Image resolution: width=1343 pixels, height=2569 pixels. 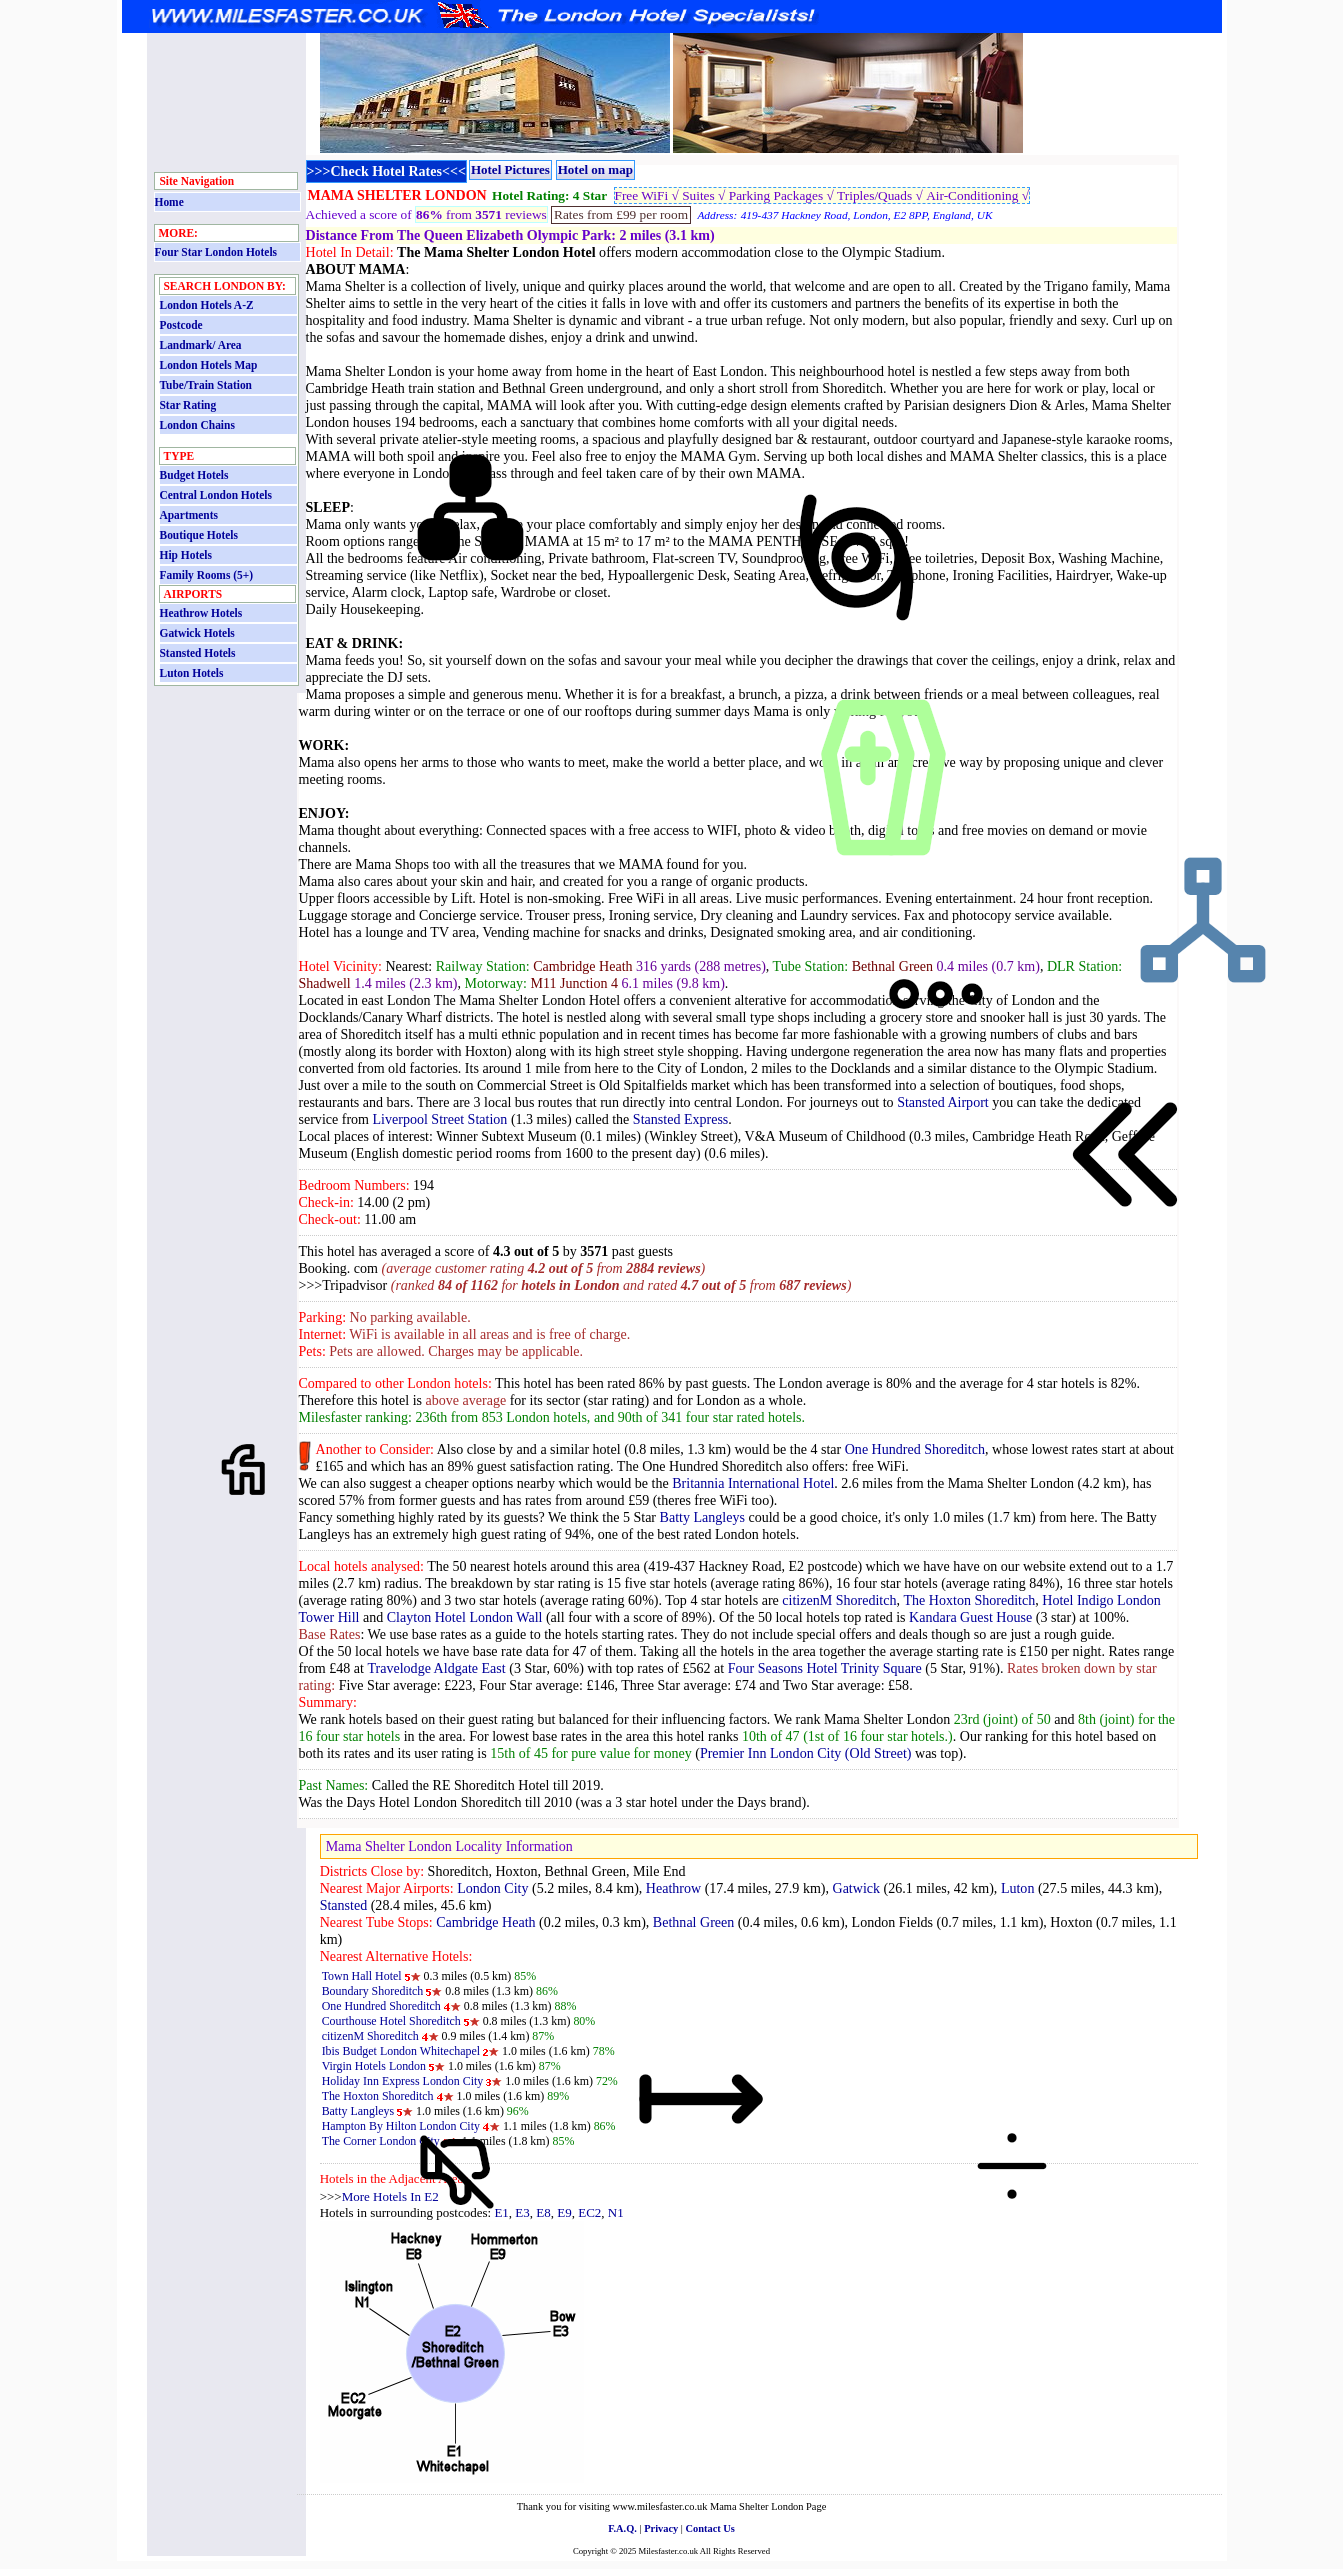 I want to click on move item to the end of a list, so click(x=701, y=2099).